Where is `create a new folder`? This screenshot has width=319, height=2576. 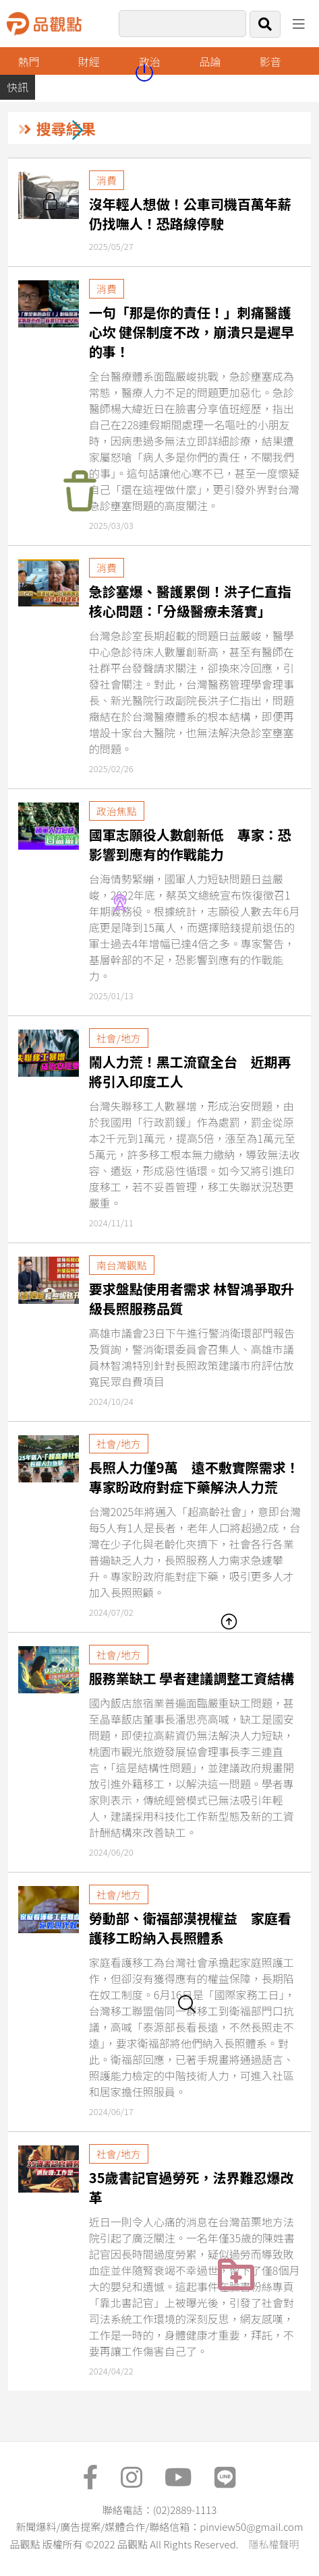 create a new folder is located at coordinates (236, 2275).